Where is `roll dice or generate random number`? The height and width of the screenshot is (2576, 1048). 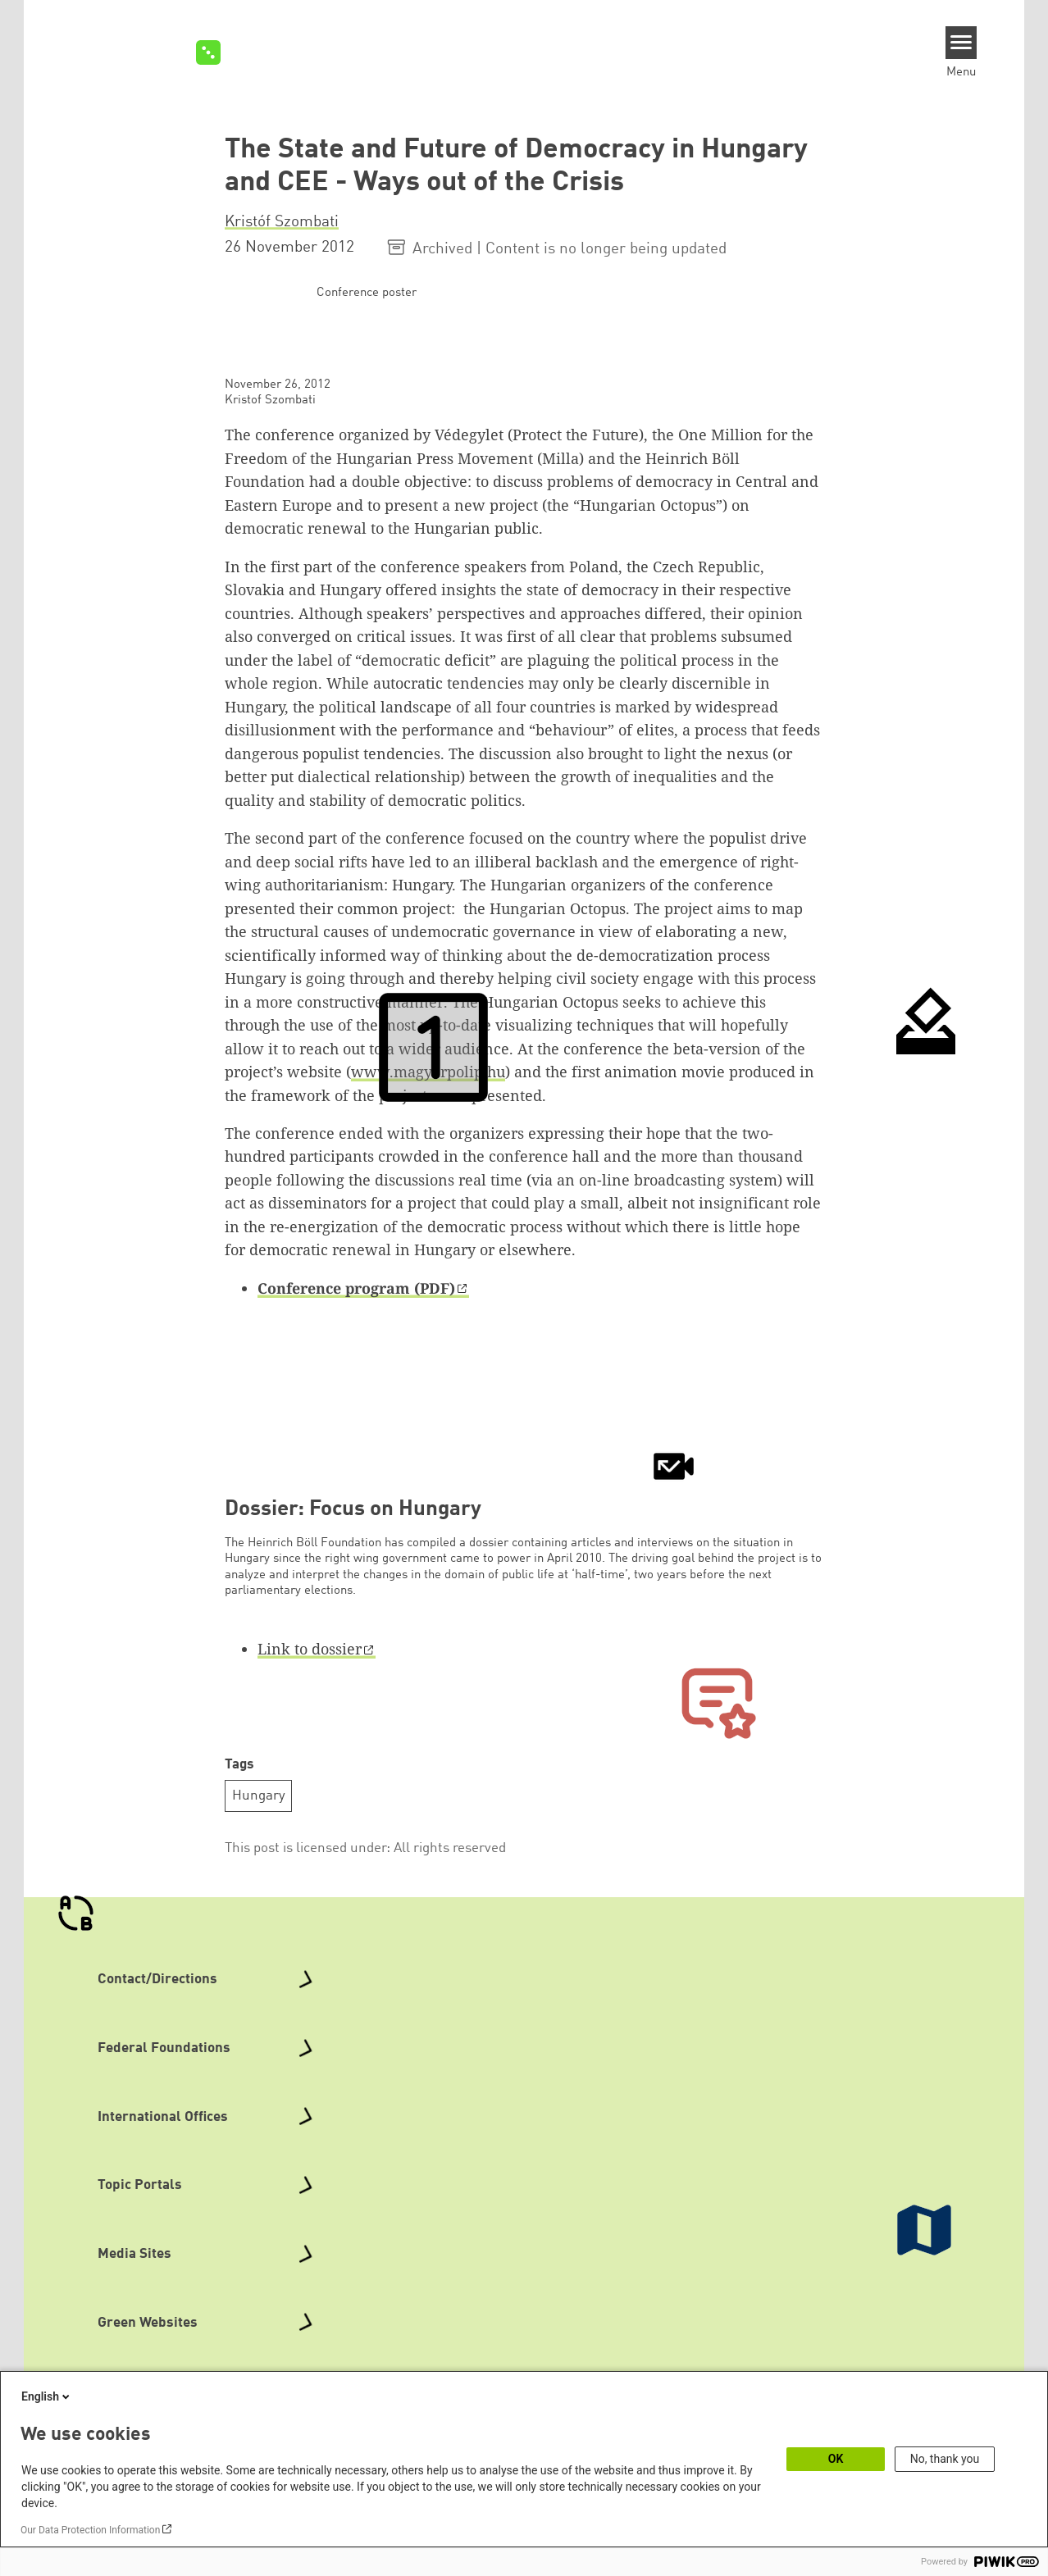
roll dice or generate random number is located at coordinates (208, 52).